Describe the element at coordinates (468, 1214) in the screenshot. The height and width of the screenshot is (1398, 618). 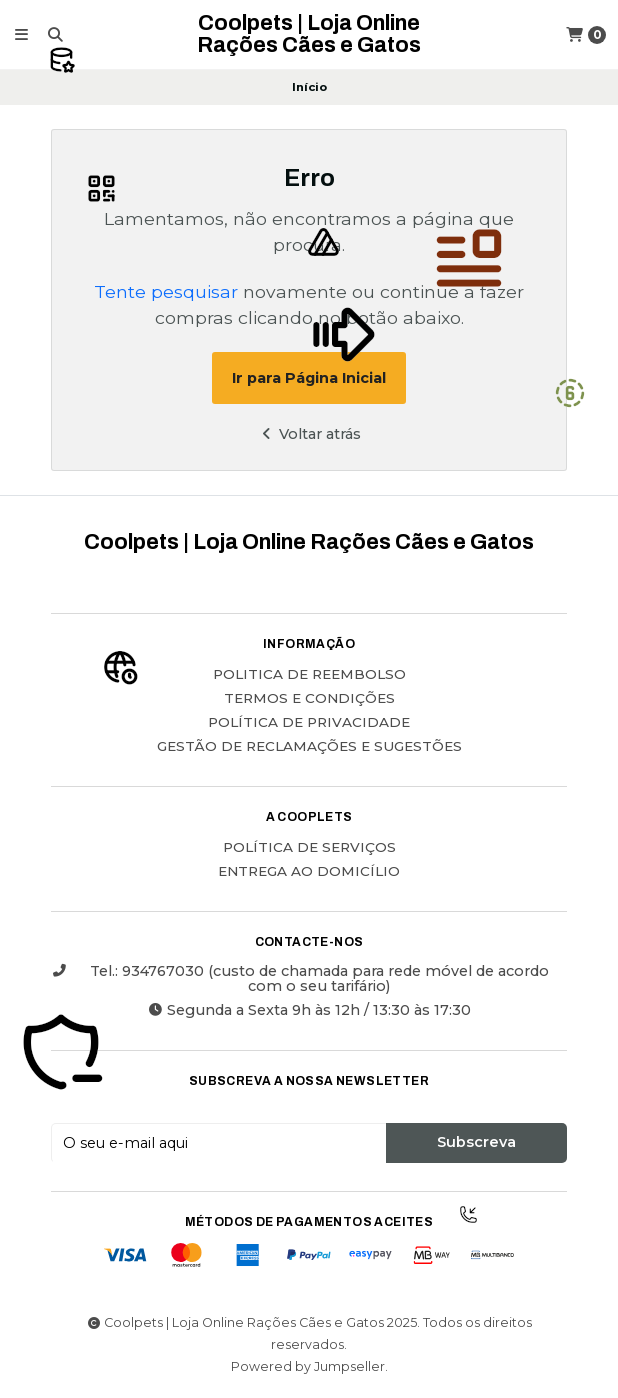
I see `incoming call notification` at that location.